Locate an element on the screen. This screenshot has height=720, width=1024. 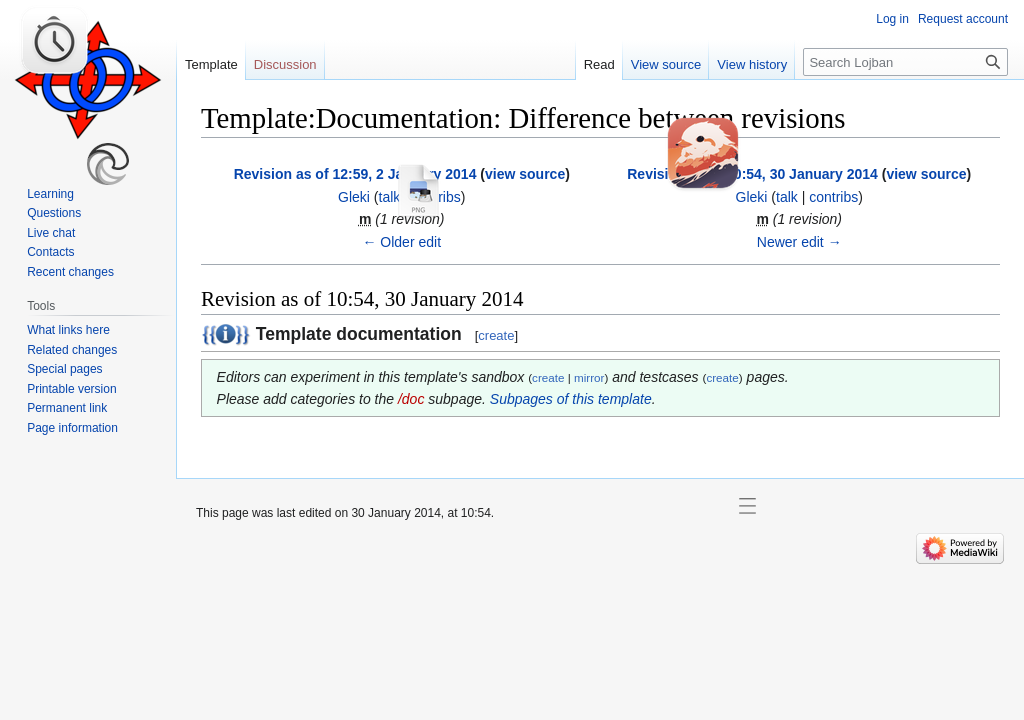
open pomidor timer app is located at coordinates (54, 40).